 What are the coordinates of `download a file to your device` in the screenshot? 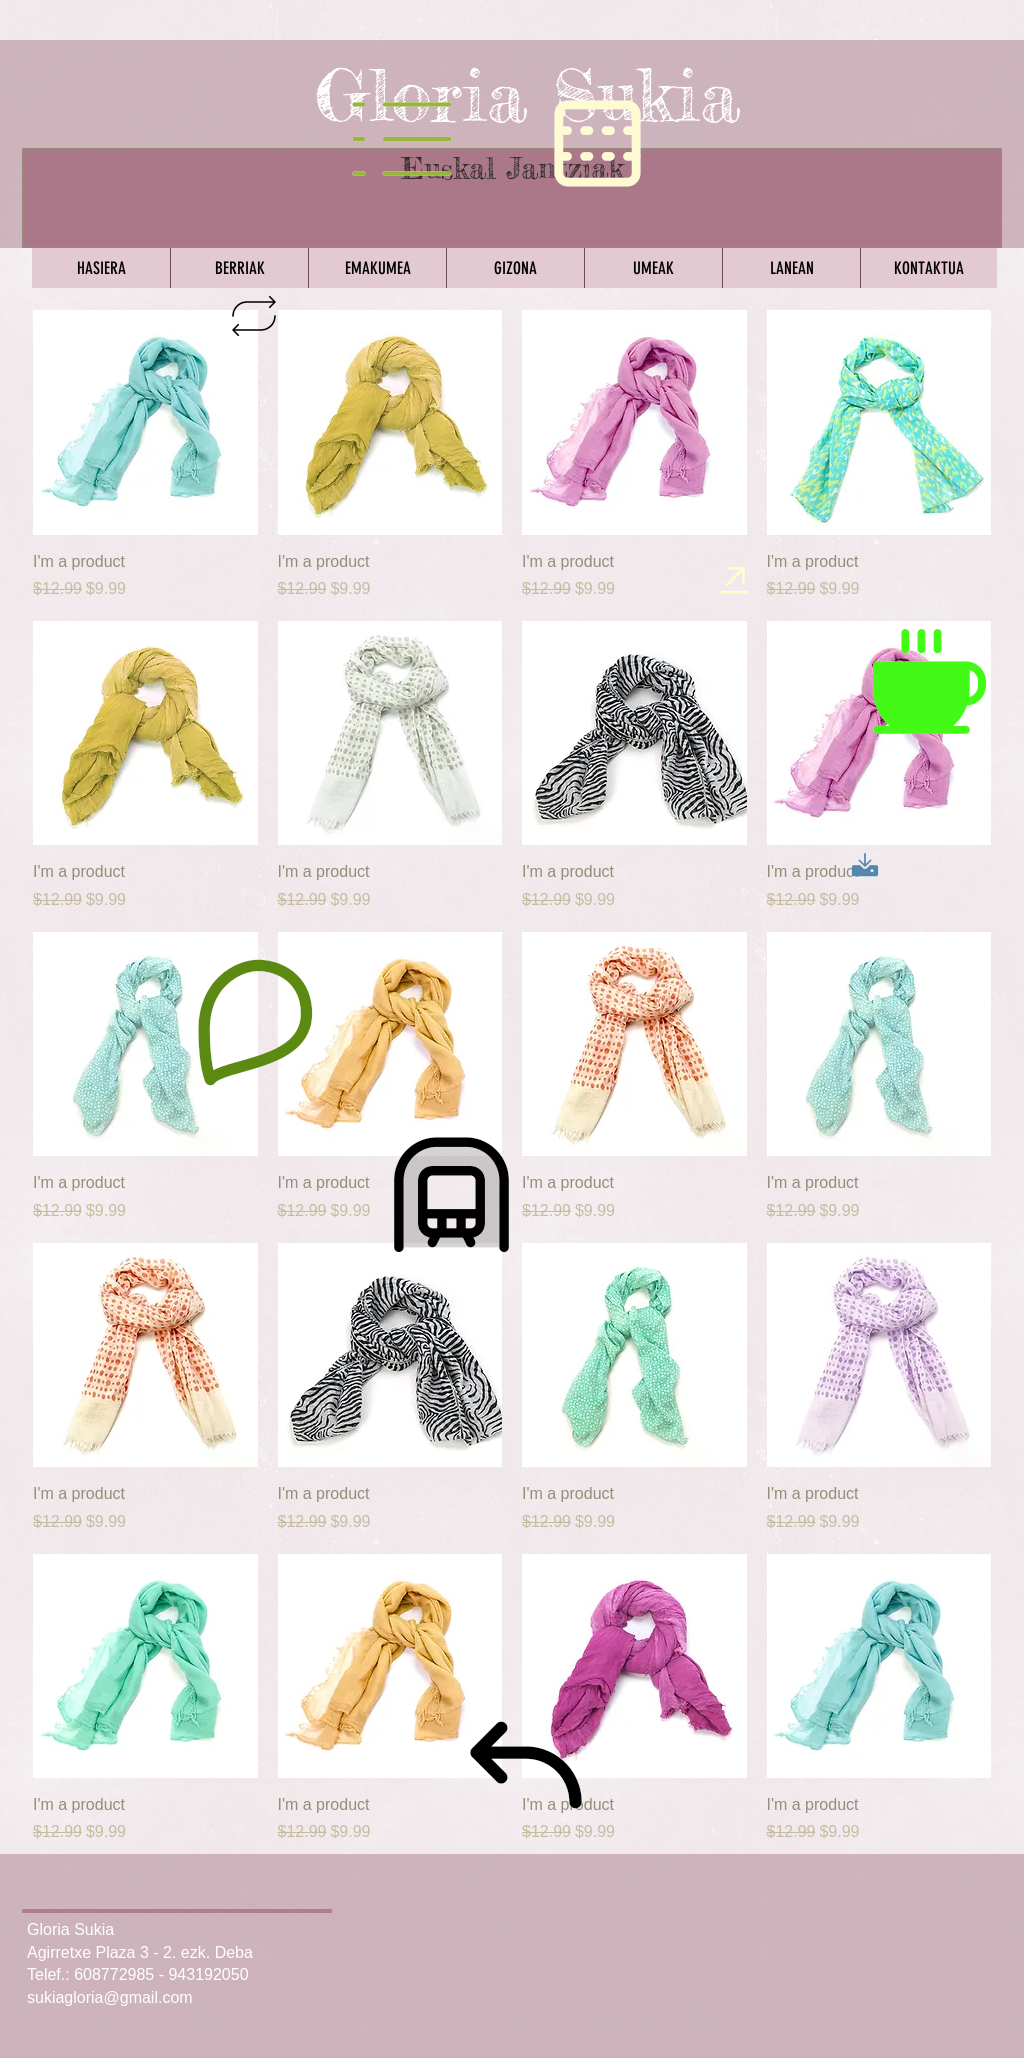 It's located at (865, 866).